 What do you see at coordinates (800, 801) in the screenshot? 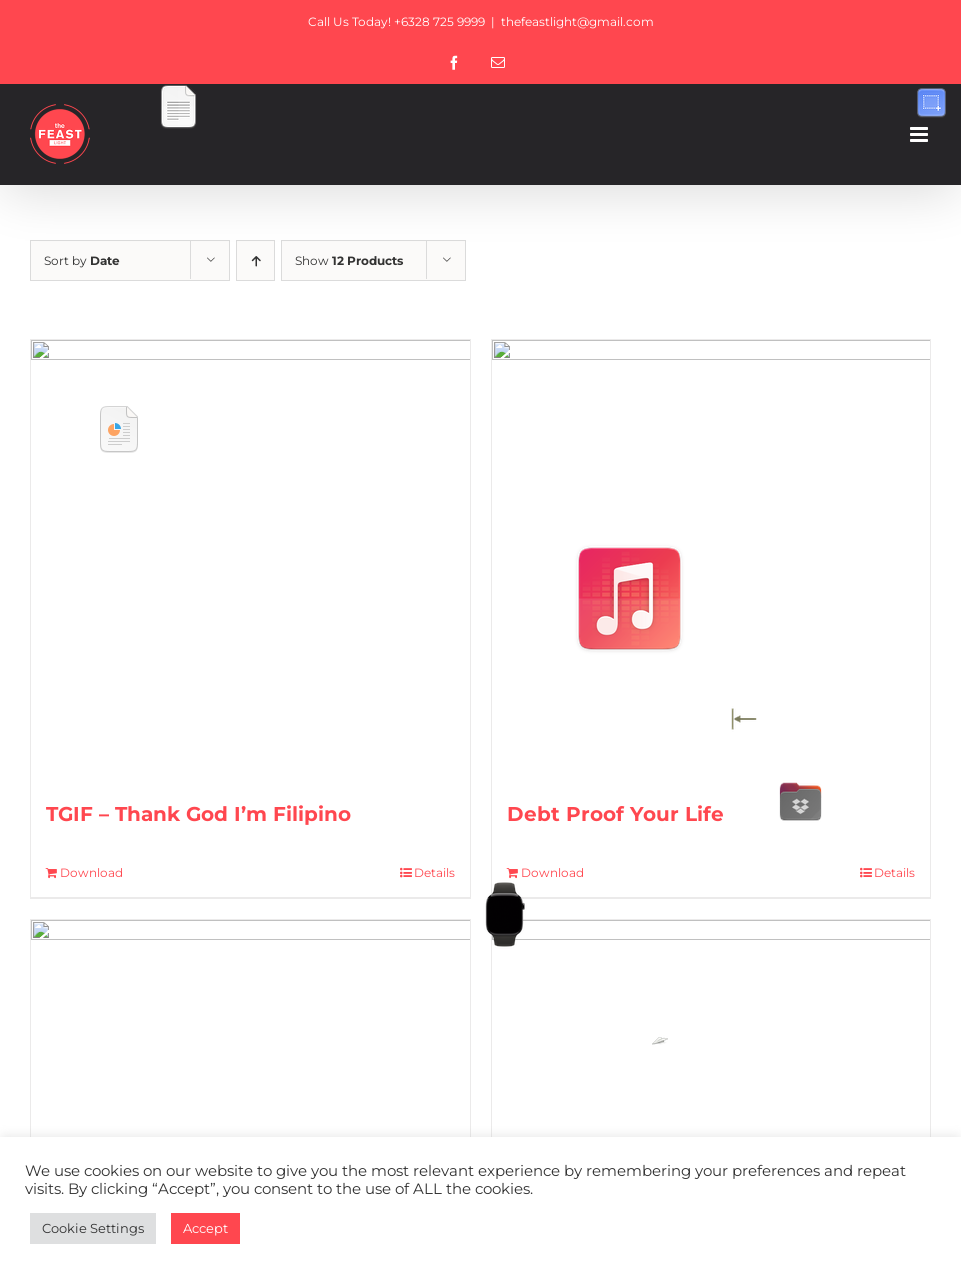
I see `open dropbox synced folder` at bounding box center [800, 801].